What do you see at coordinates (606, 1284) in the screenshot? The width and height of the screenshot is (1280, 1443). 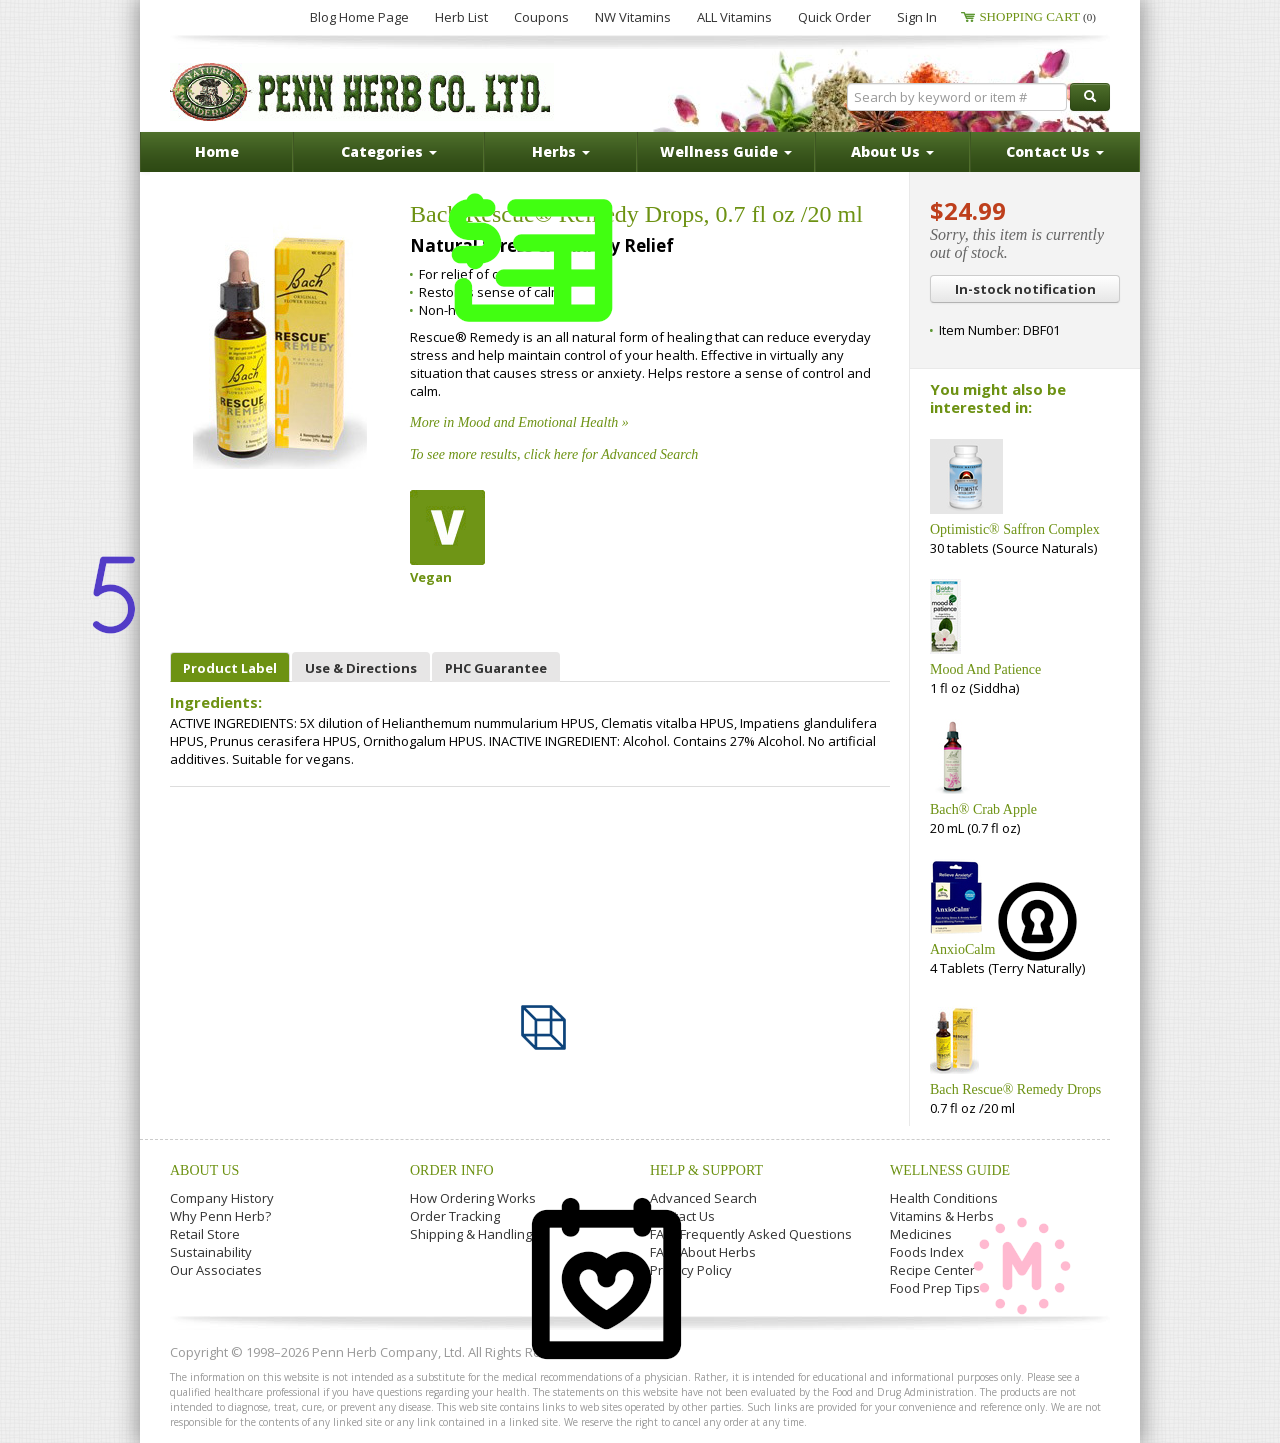 I see `view favorite or loved events` at bounding box center [606, 1284].